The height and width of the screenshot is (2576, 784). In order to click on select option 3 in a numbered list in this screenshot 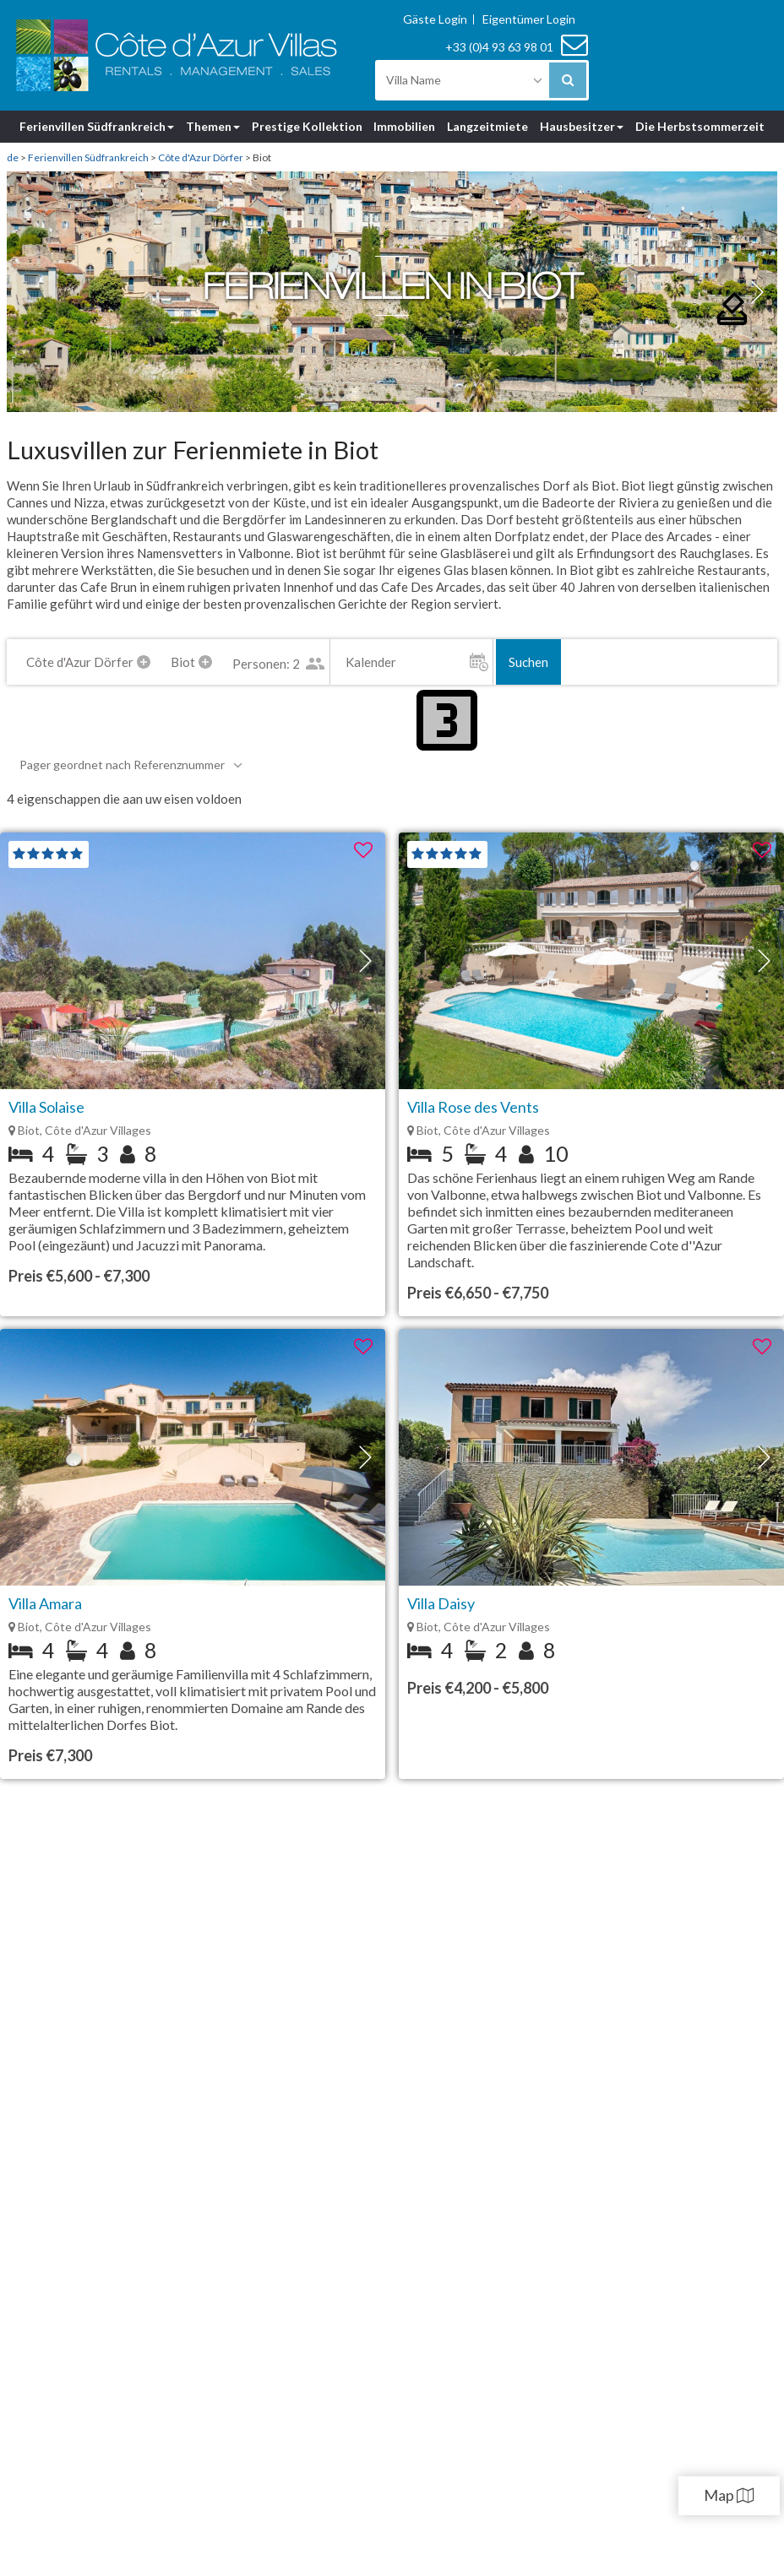, I will do `click(447, 720)`.